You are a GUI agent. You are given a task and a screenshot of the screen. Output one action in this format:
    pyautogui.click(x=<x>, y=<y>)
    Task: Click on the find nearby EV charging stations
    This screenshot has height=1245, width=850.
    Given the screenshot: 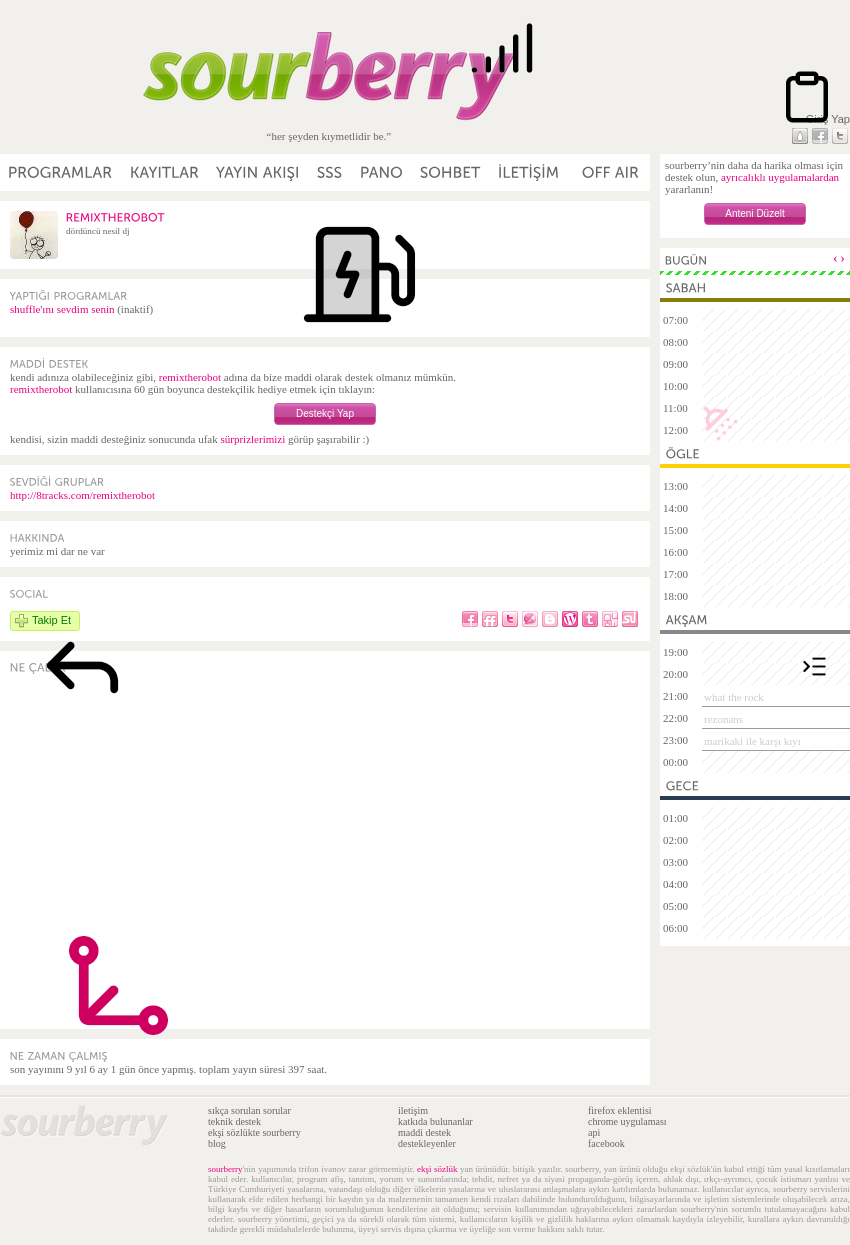 What is the action you would take?
    pyautogui.click(x=355, y=274)
    